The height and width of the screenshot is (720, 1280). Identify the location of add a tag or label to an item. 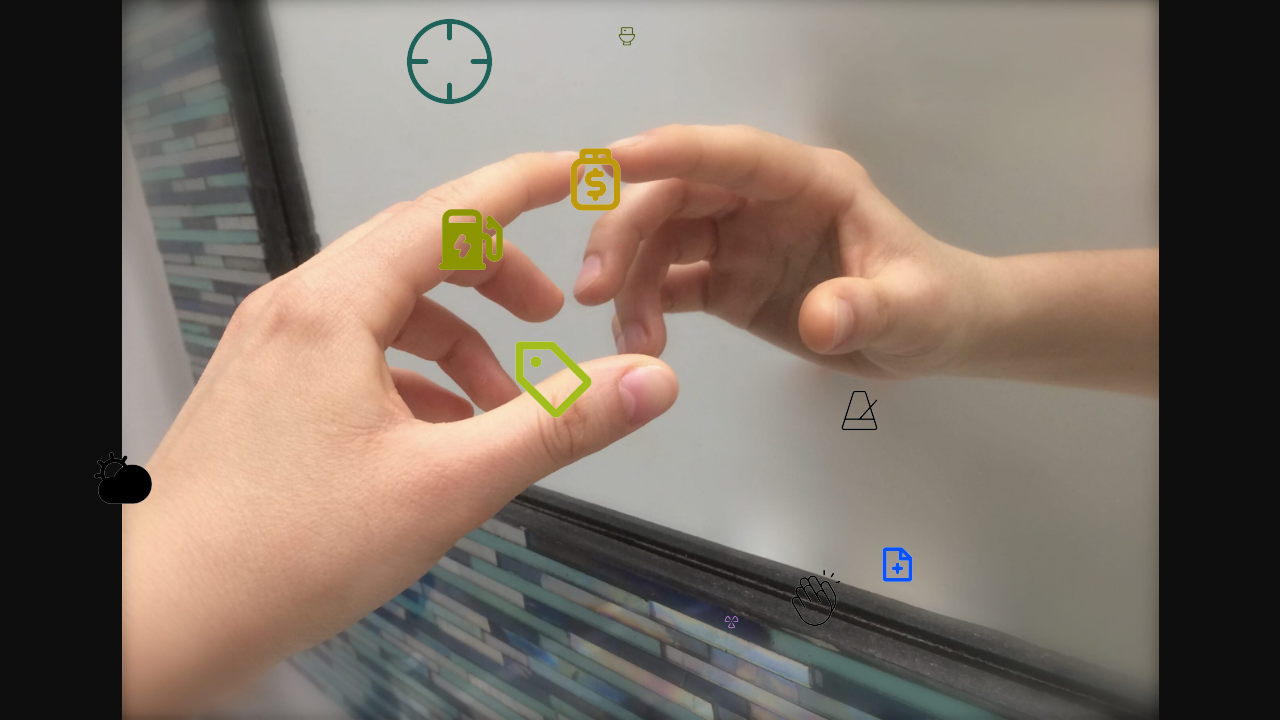
(549, 375).